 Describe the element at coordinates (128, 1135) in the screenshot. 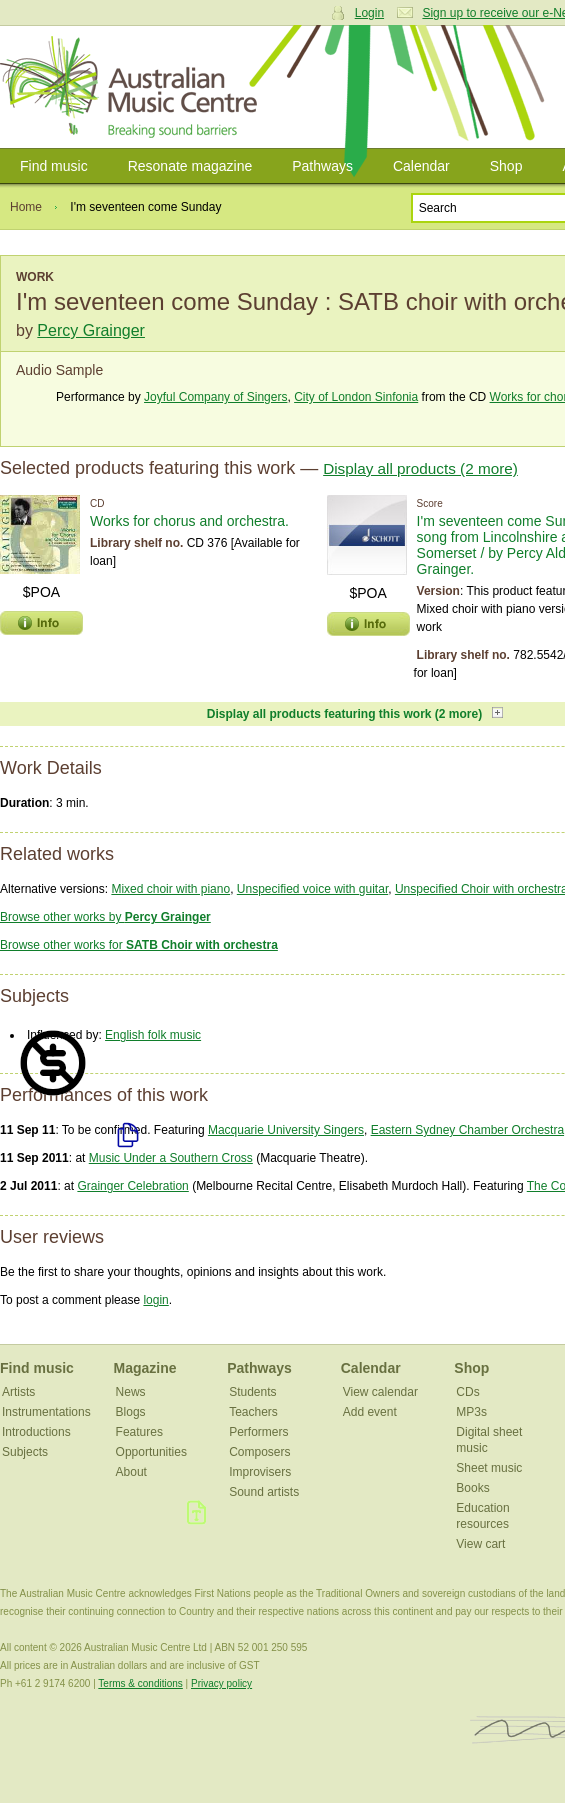

I see `copy to clipboard` at that location.